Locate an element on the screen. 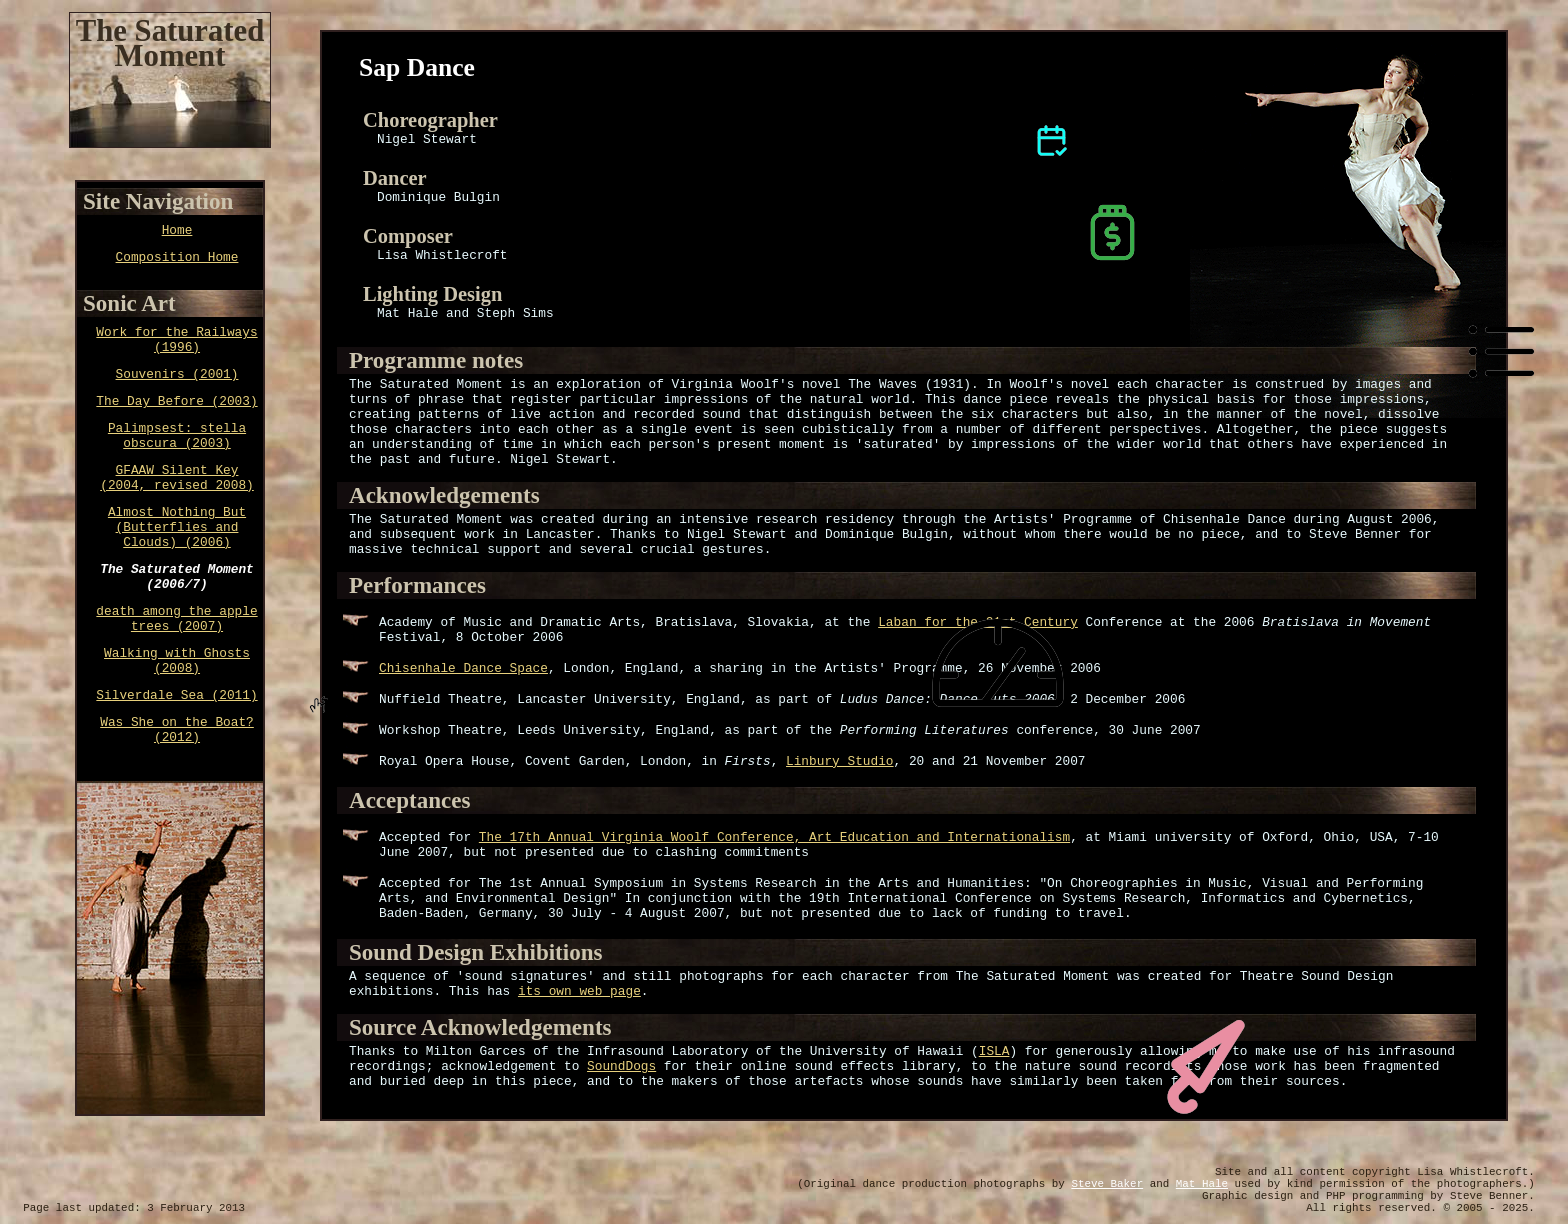 This screenshot has height=1224, width=1568. leave a tip or donation is located at coordinates (1112, 232).